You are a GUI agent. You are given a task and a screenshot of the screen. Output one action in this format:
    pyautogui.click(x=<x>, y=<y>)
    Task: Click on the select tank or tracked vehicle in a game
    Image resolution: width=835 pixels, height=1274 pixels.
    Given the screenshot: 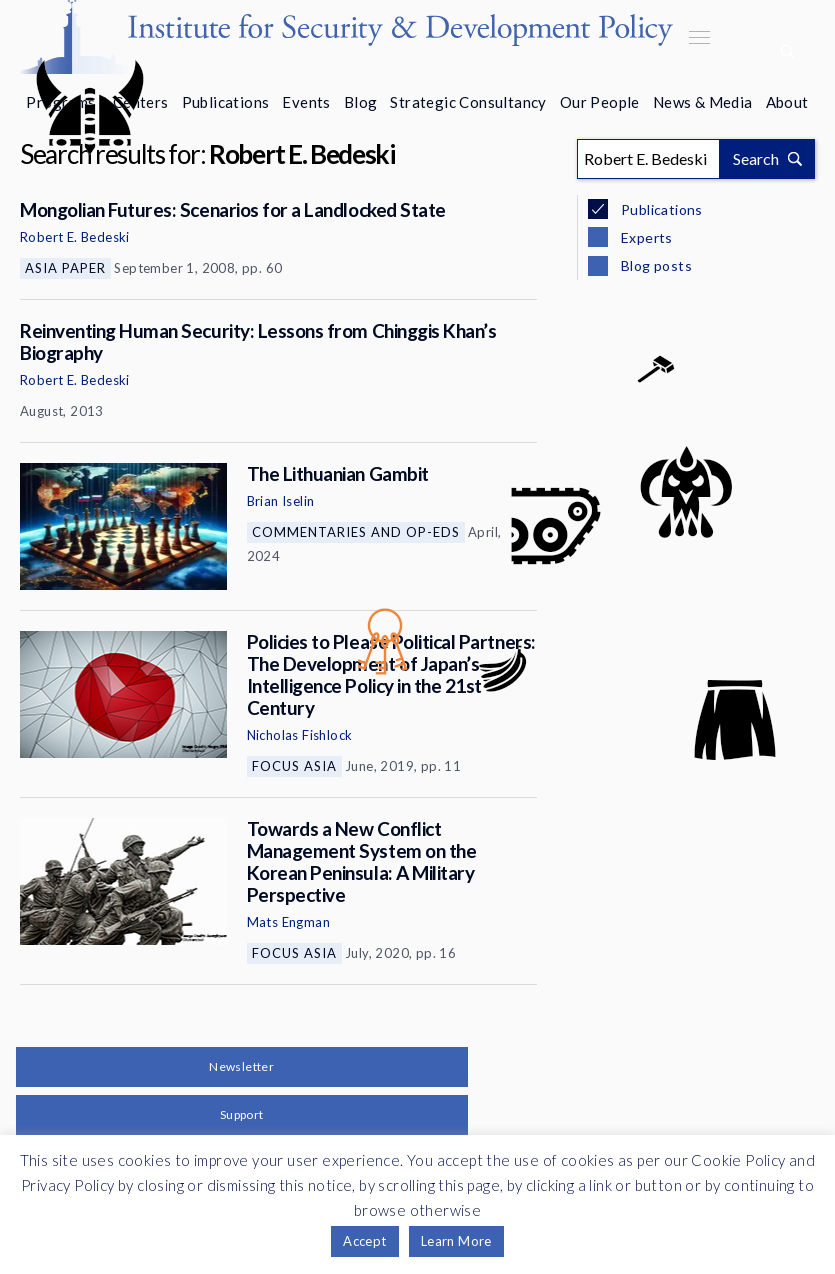 What is the action you would take?
    pyautogui.click(x=556, y=526)
    